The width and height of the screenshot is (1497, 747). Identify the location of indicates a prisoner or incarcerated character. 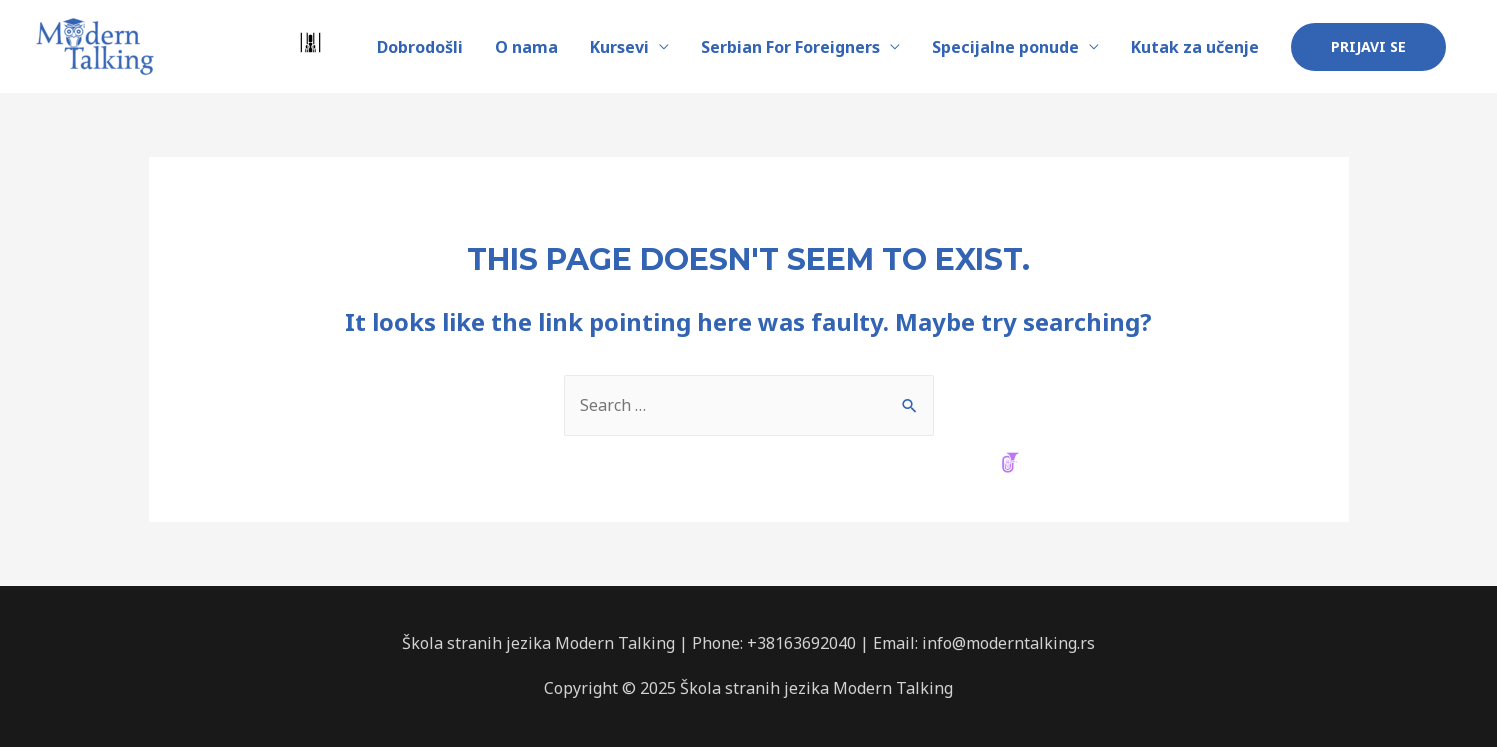
(310, 42).